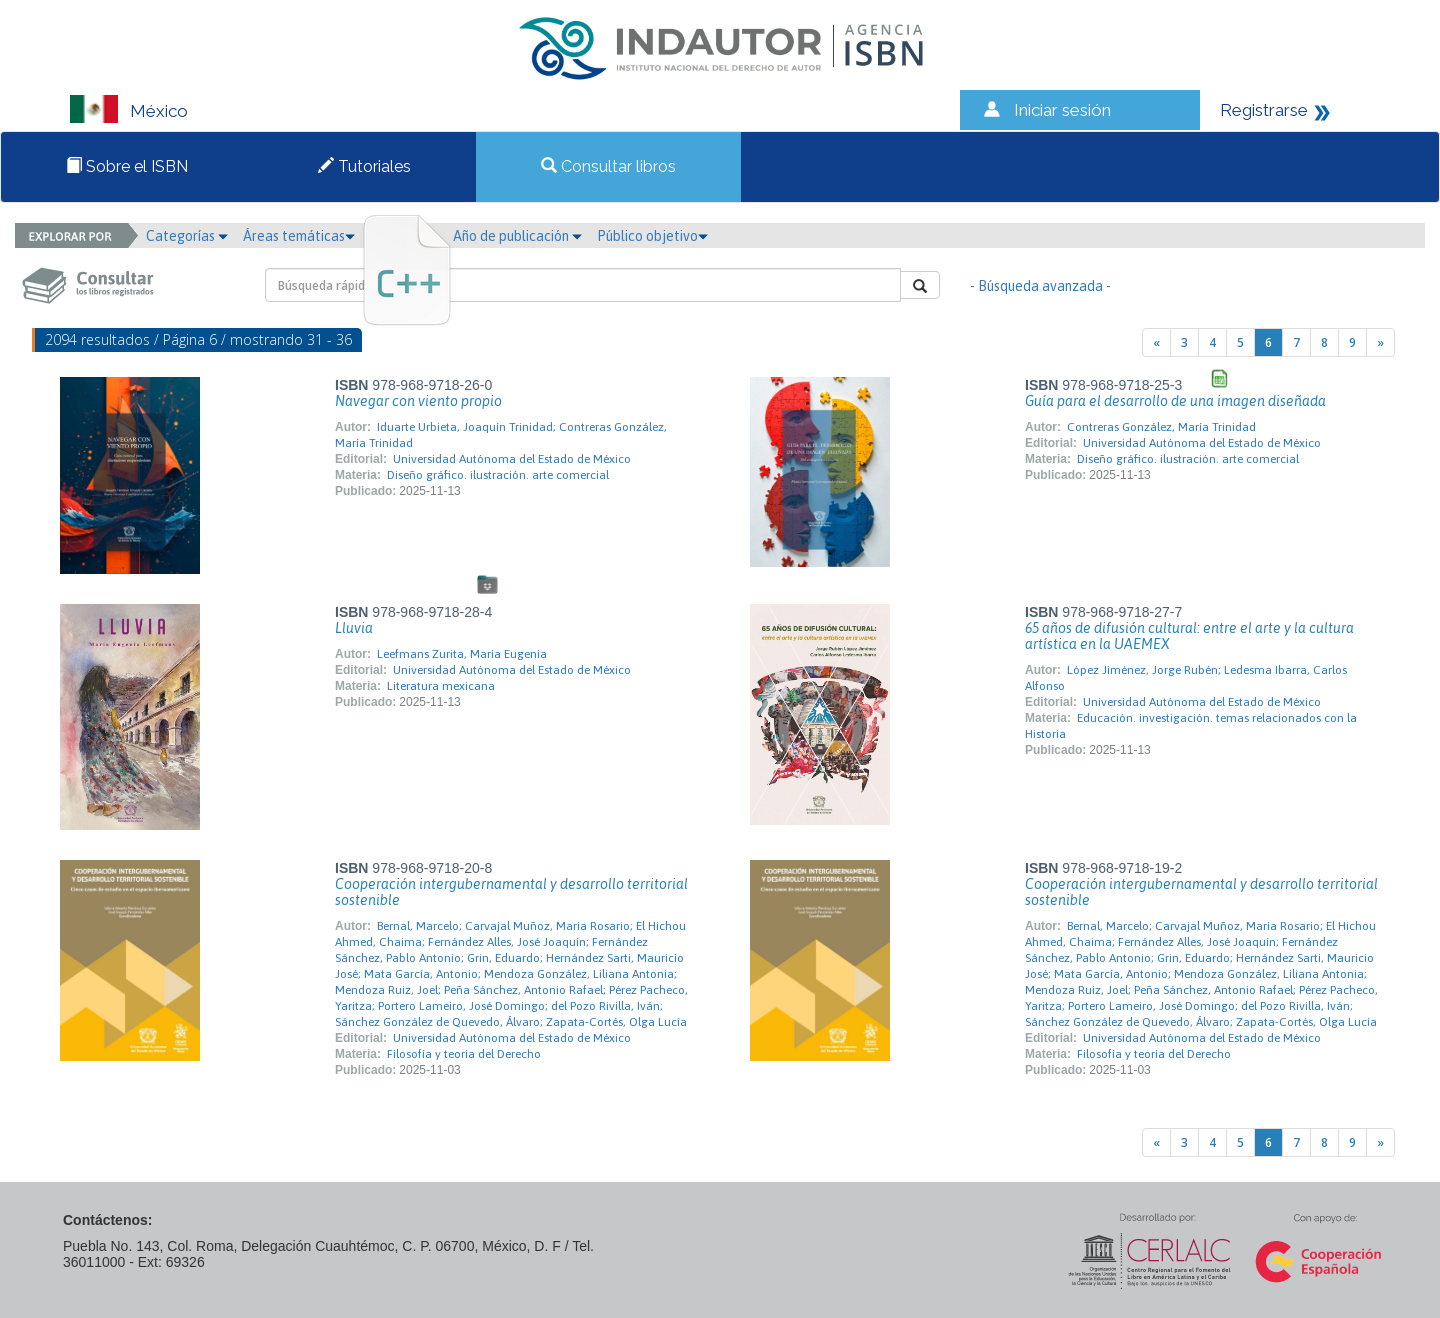 The width and height of the screenshot is (1440, 1318). Describe the element at coordinates (1219, 378) in the screenshot. I see `libreoffice calc spreadsheet template file` at that location.